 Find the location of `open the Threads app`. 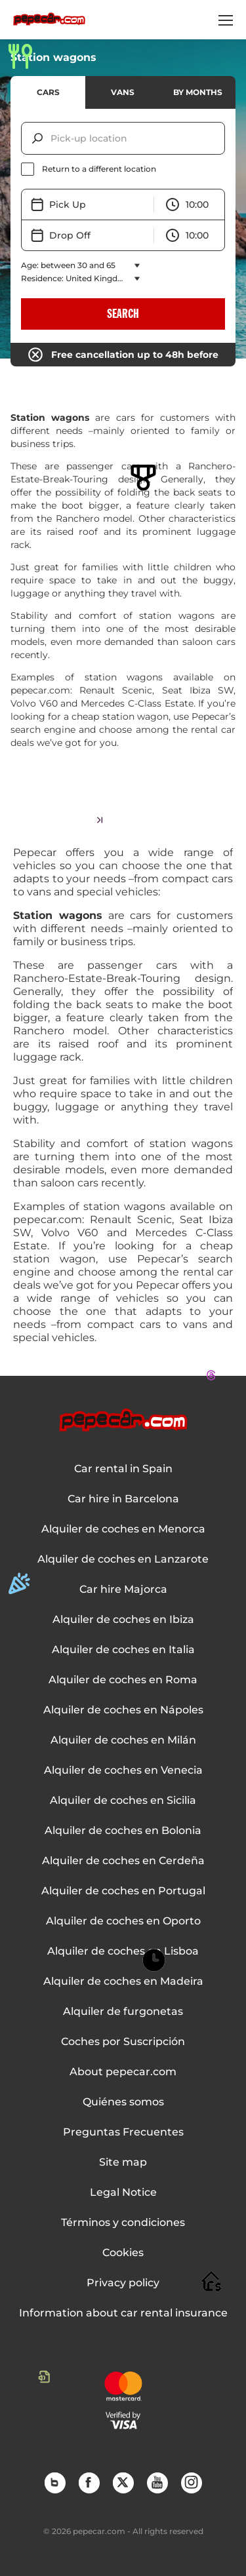

open the Threads app is located at coordinates (211, 1375).